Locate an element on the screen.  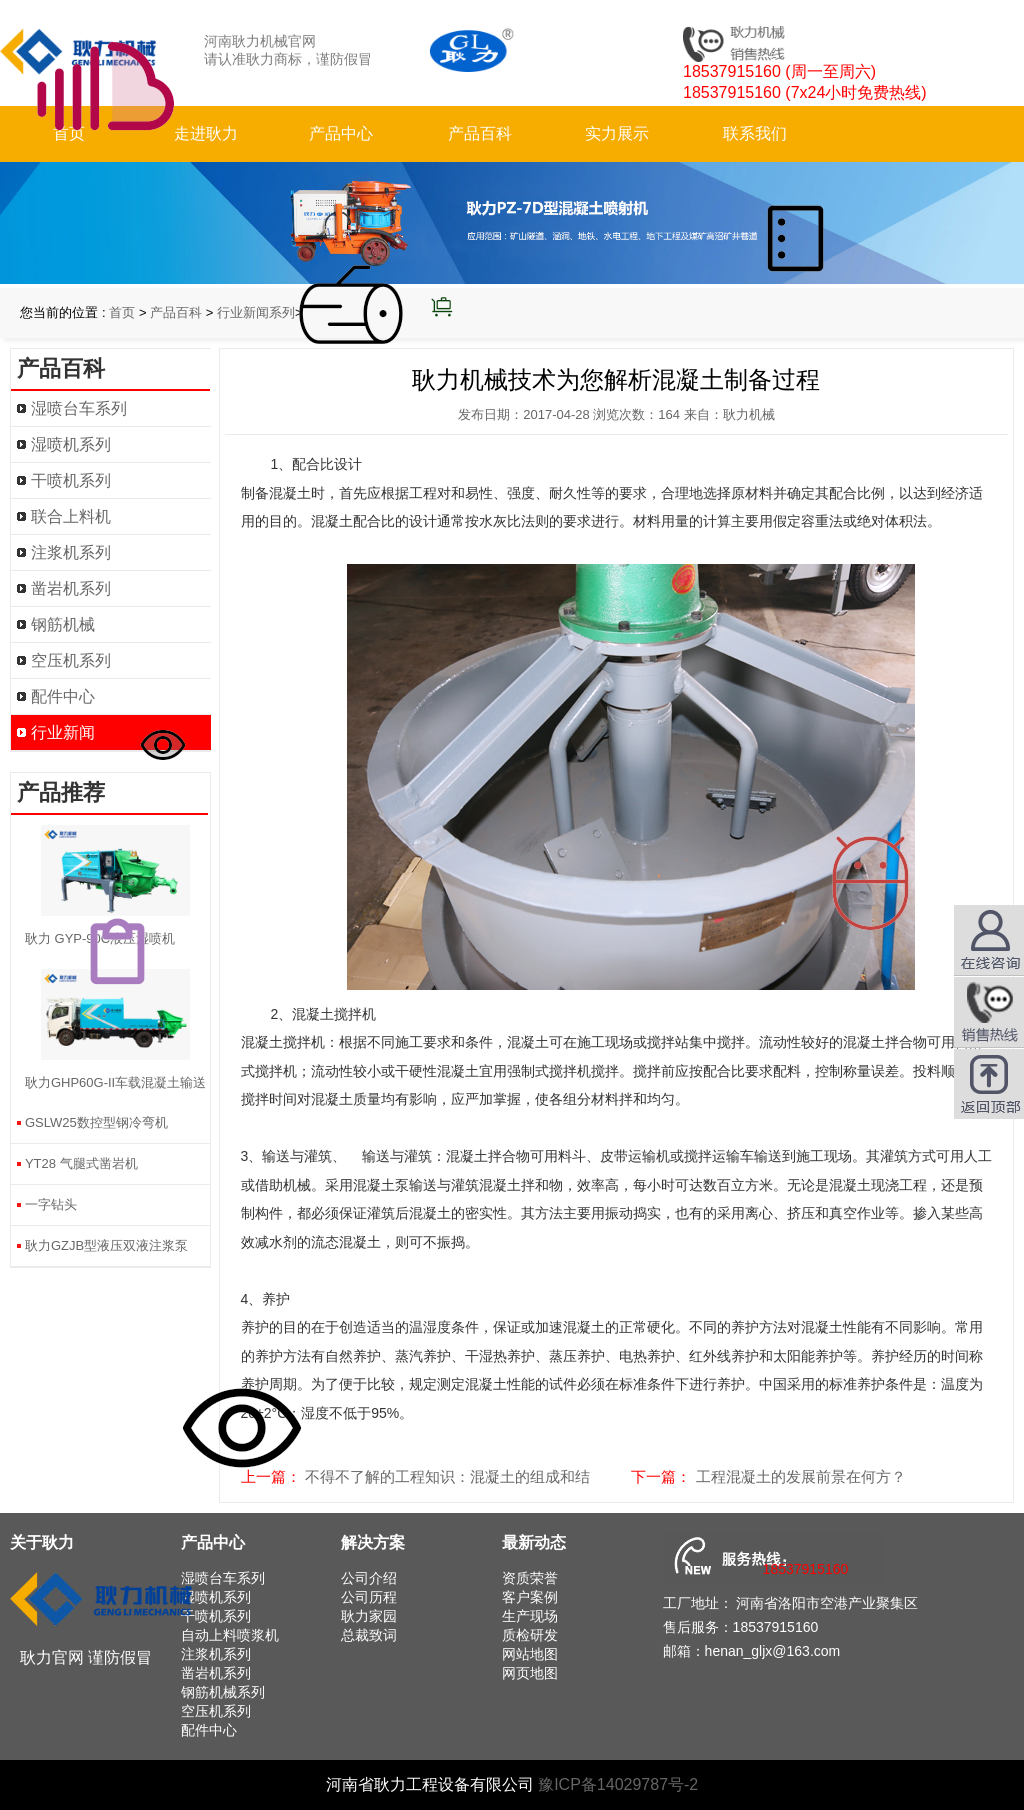
access luggage or baggage services is located at coordinates (441, 306).